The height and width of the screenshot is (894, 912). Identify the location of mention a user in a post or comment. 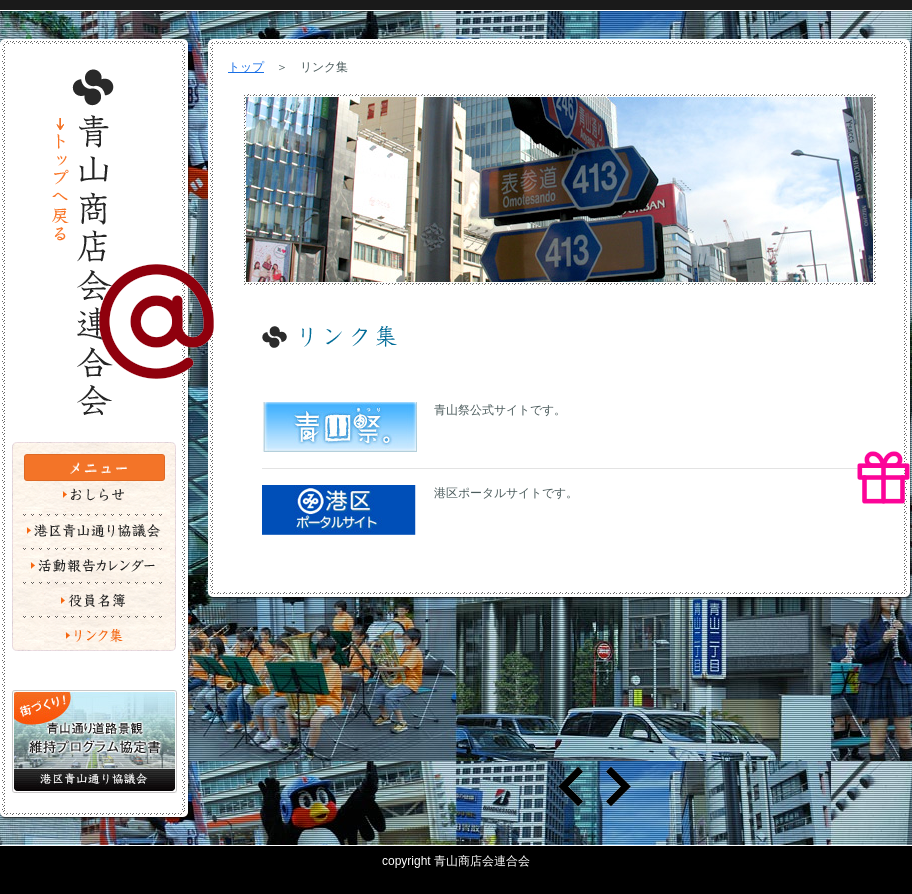
(156, 321).